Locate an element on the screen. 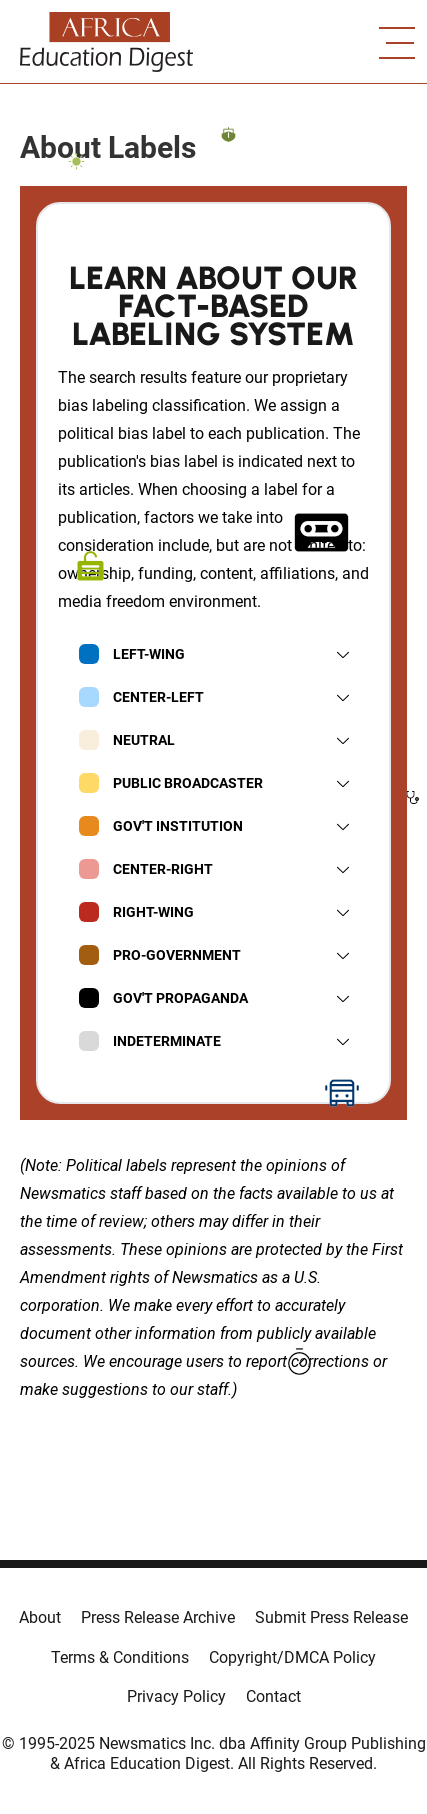 This screenshot has height=1814, width=427. view public transit options is located at coordinates (342, 1093).